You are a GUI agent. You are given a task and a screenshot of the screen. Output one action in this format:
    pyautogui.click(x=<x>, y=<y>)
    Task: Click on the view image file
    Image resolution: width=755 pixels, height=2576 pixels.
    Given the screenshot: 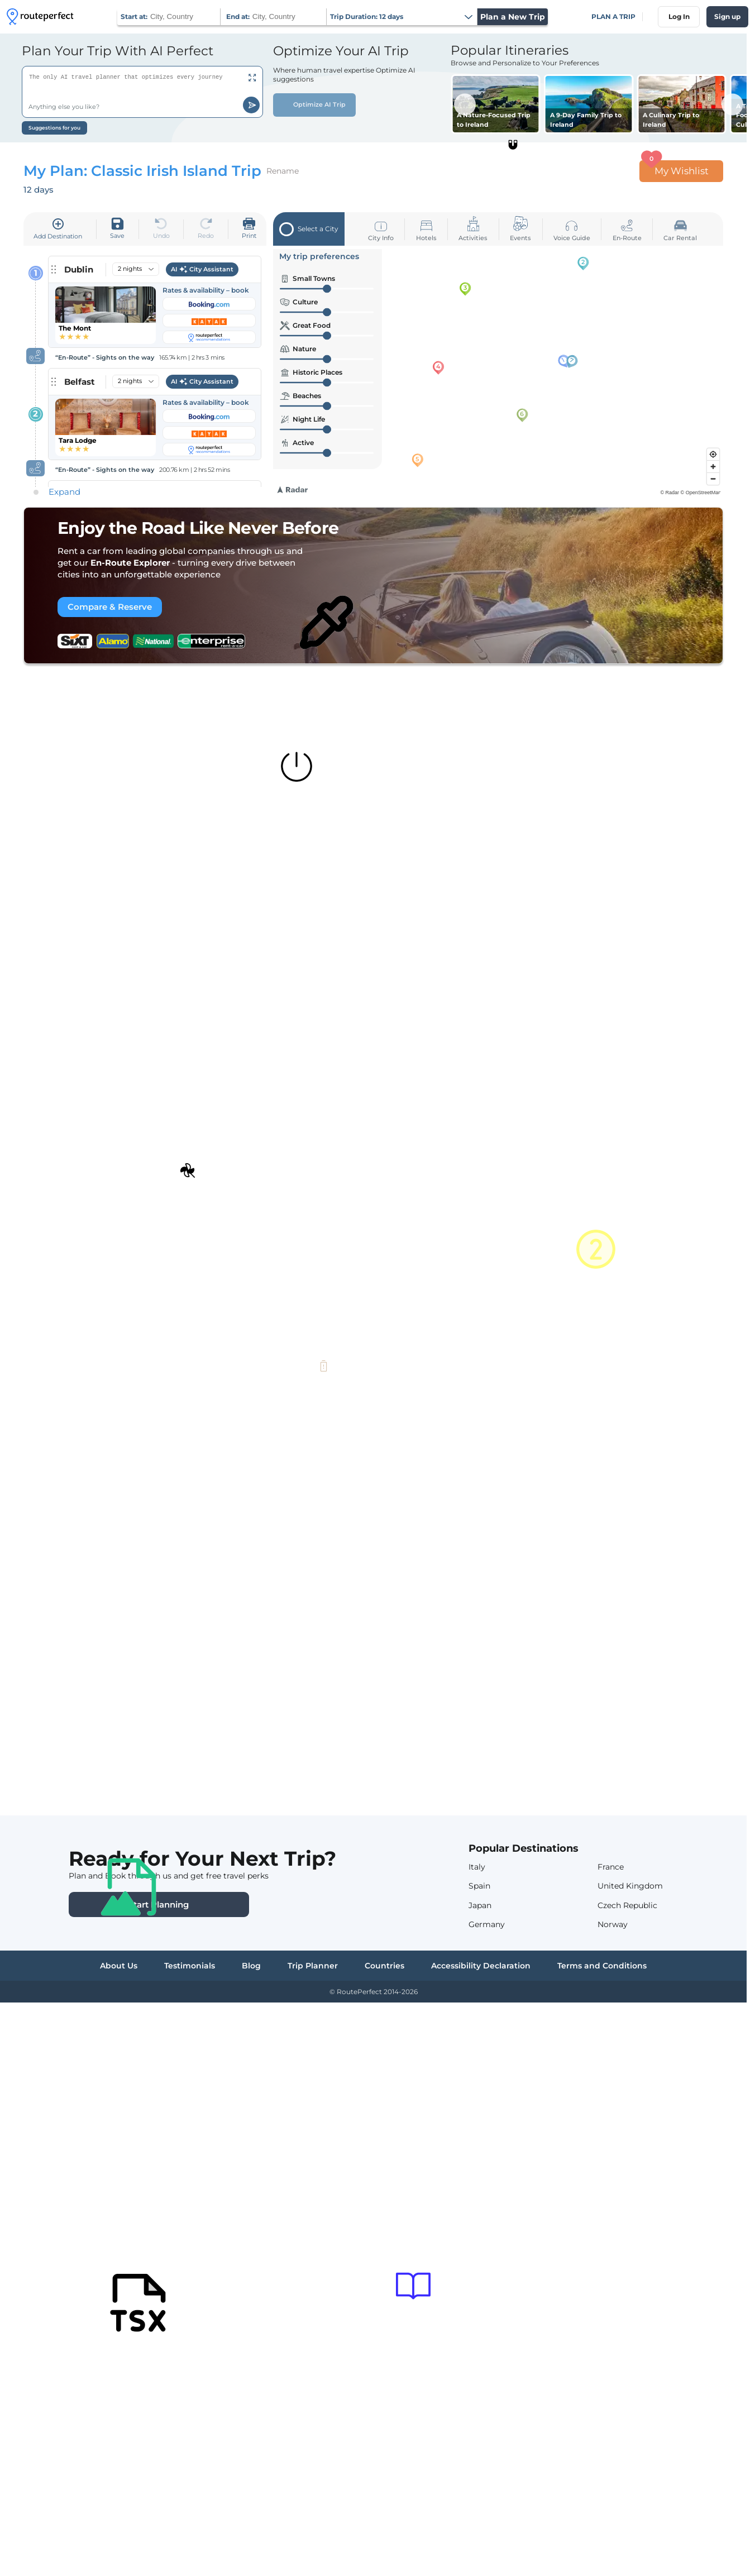 What is the action you would take?
    pyautogui.click(x=132, y=1887)
    